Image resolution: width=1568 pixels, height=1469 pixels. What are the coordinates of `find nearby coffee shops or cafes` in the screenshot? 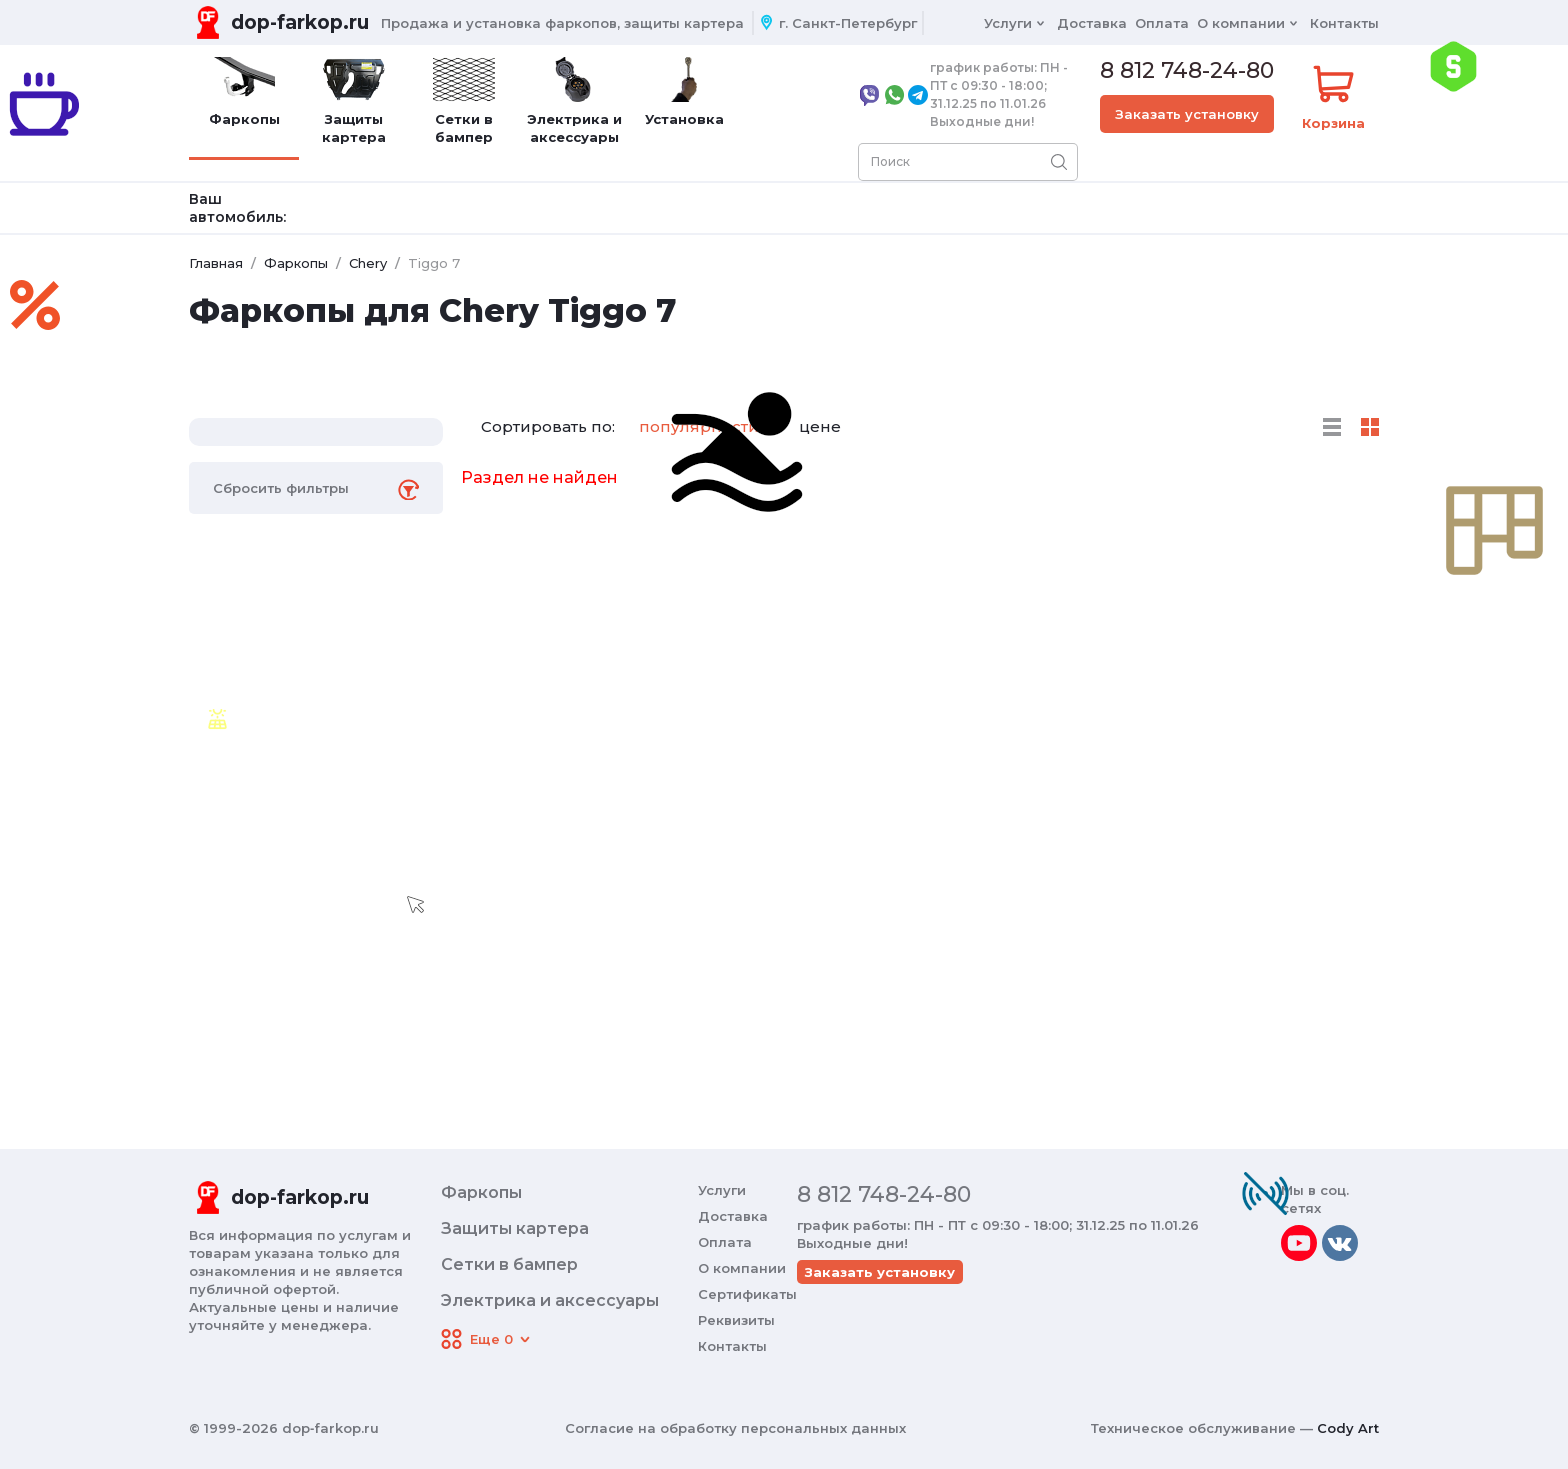 It's located at (41, 106).